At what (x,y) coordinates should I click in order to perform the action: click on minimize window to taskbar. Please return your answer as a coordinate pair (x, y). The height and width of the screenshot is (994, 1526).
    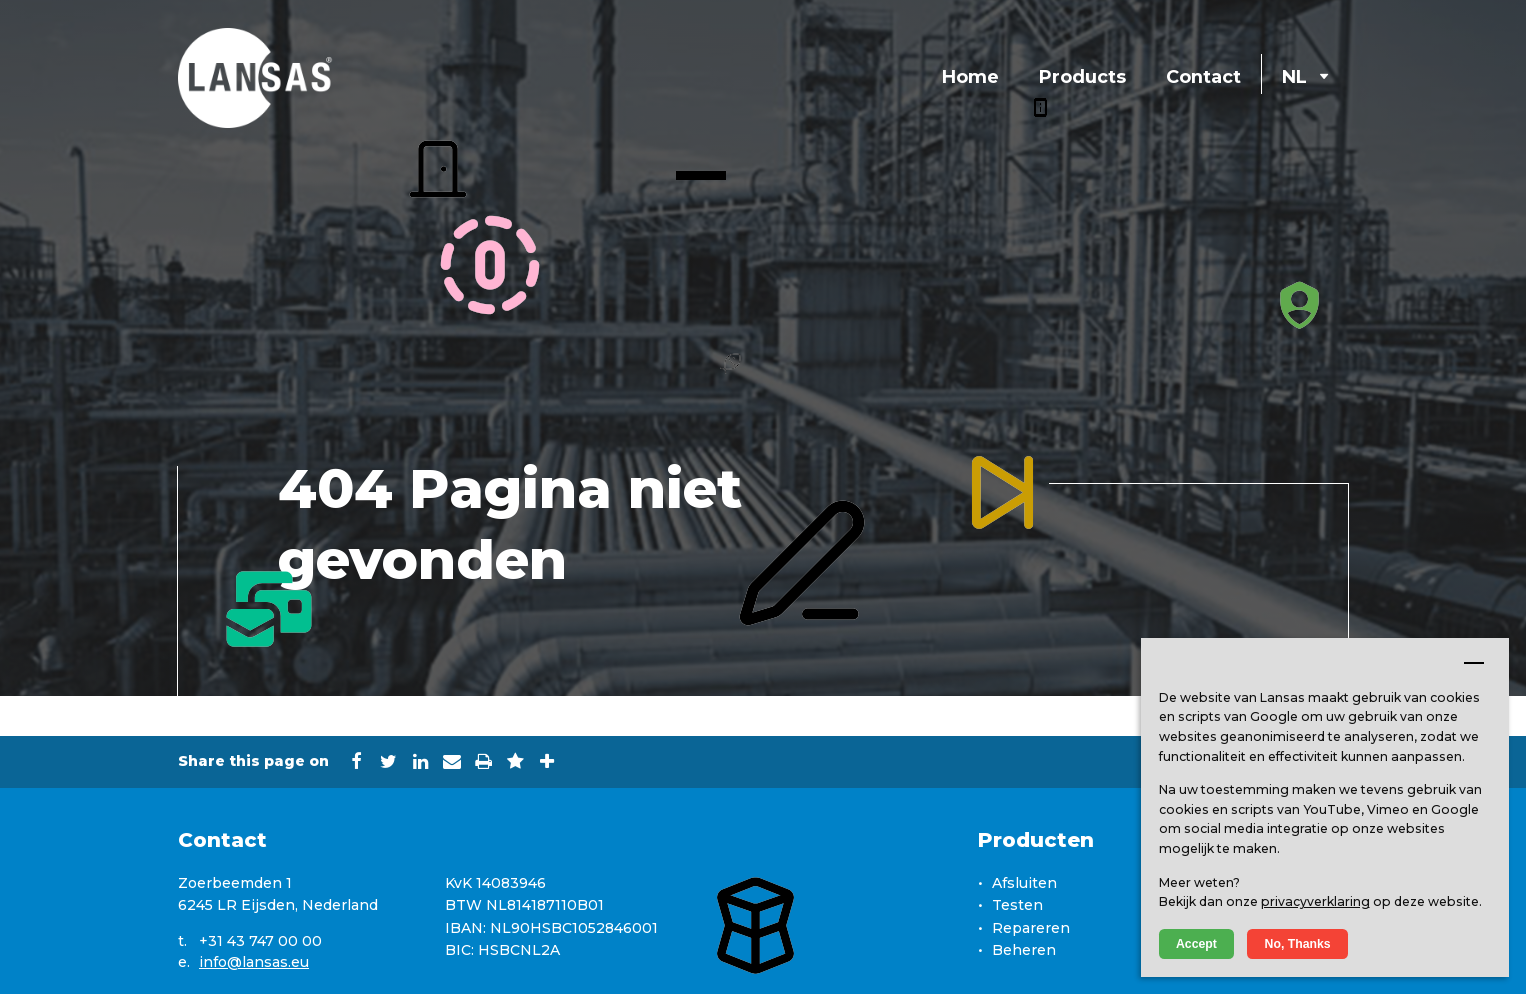
    Looking at the image, I should click on (701, 142).